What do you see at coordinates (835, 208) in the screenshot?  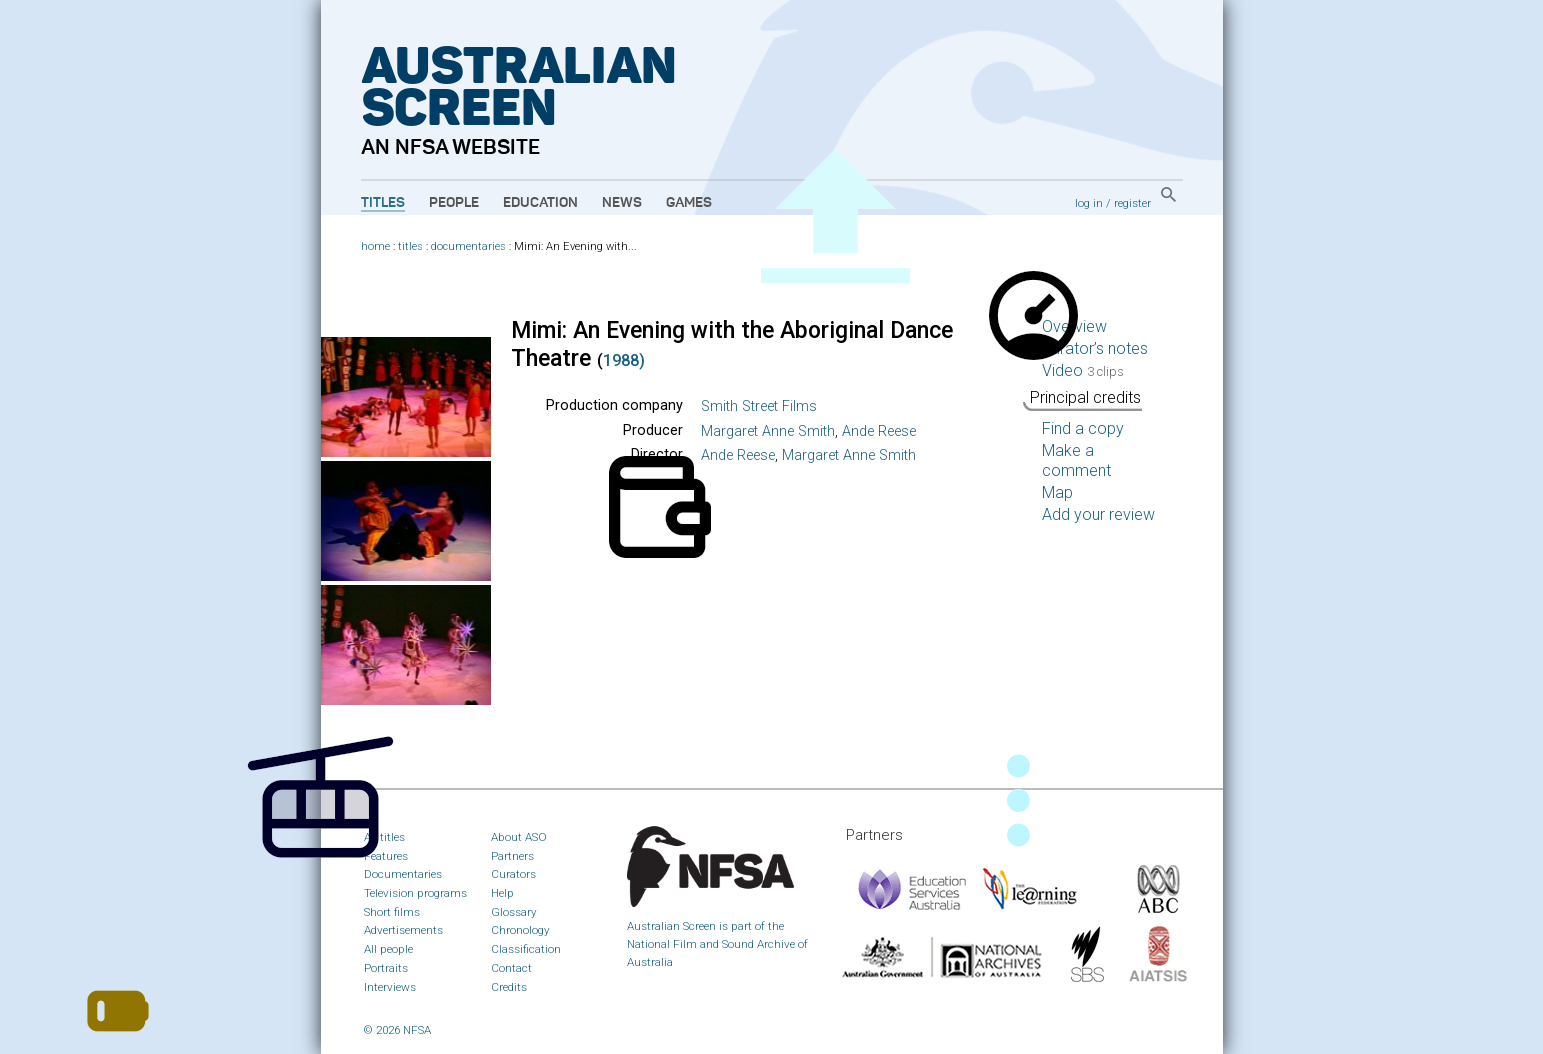 I see `upload a file or document` at bounding box center [835, 208].